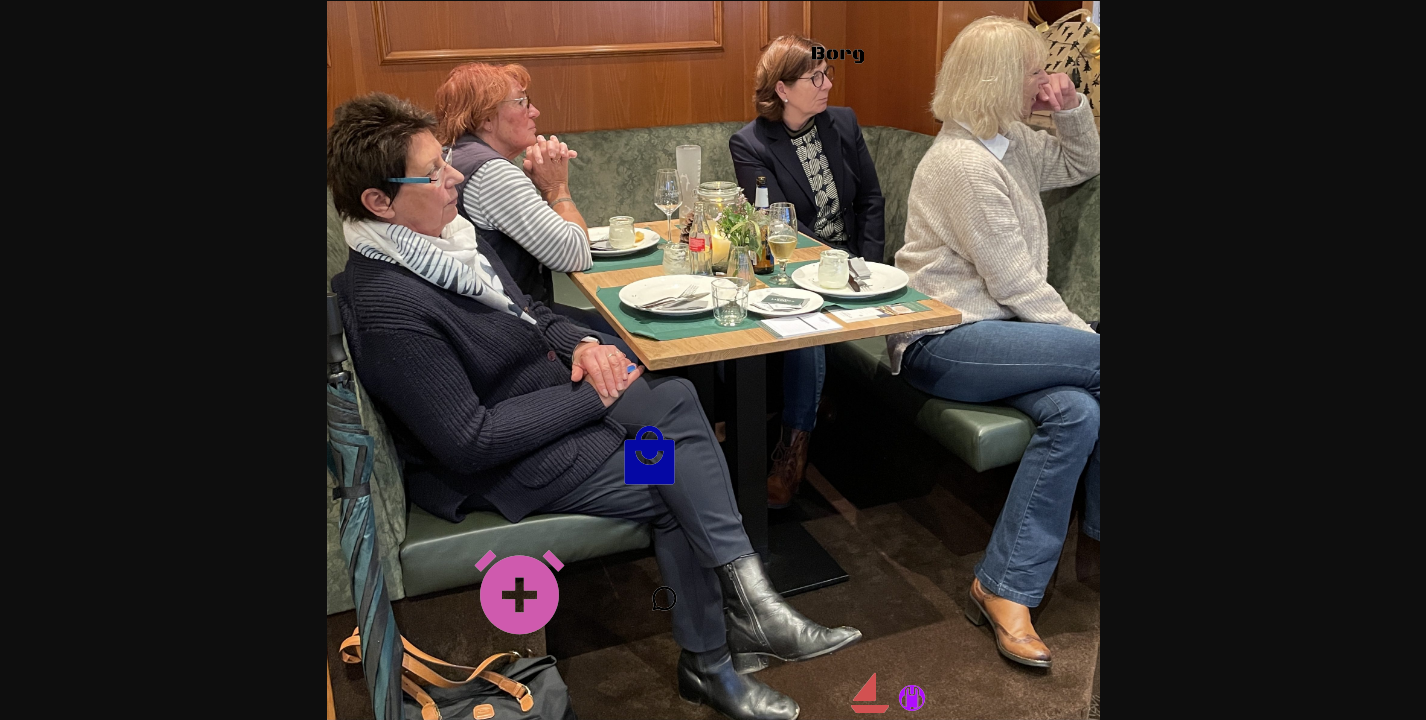 This screenshot has height=720, width=1426. What do you see at coordinates (838, 55) in the screenshot?
I see `open borgbackup application` at bounding box center [838, 55].